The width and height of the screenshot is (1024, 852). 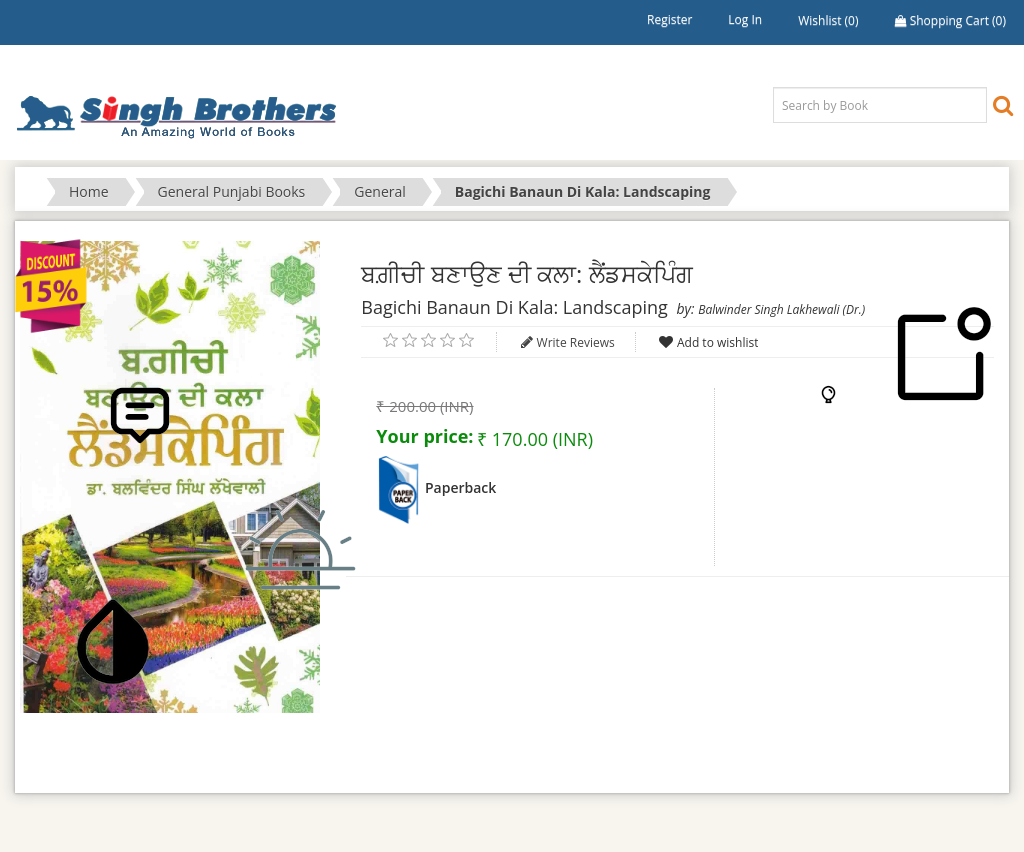 I want to click on toggle sunrise or sunset display mode, so click(x=300, y=553).